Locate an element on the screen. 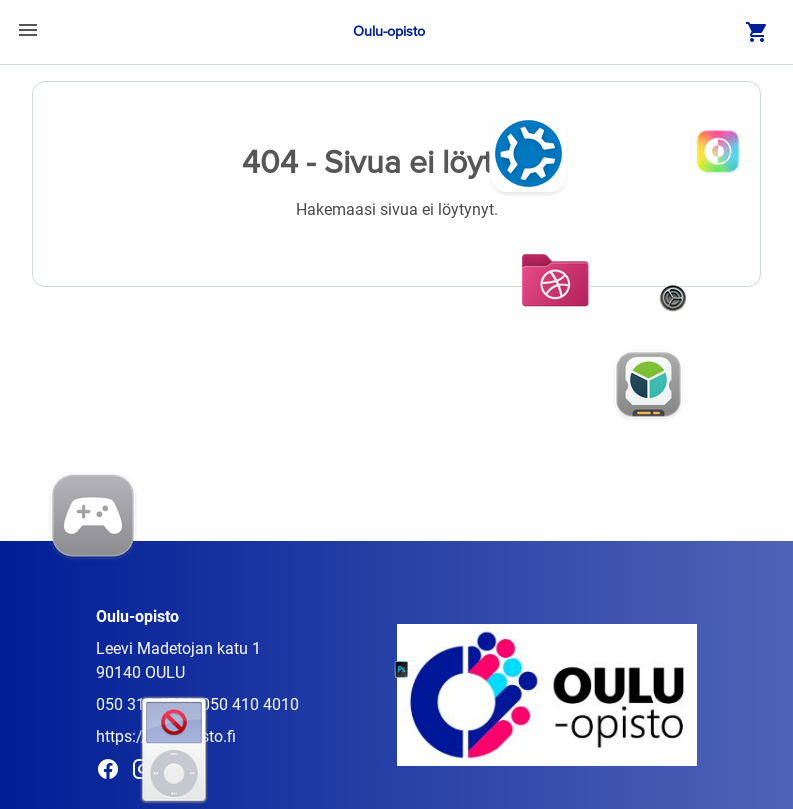  adobe photoshop file type indicator is located at coordinates (401, 669).